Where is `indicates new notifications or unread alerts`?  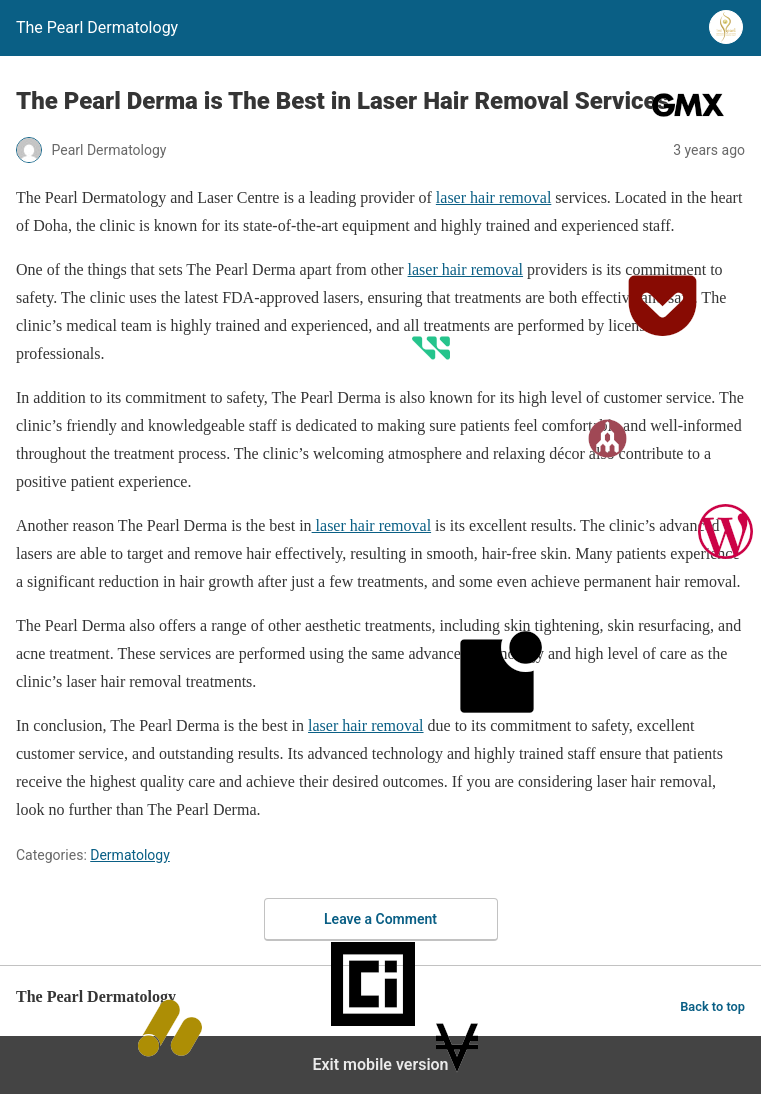
indicates new notifications or unread alerts is located at coordinates (497, 672).